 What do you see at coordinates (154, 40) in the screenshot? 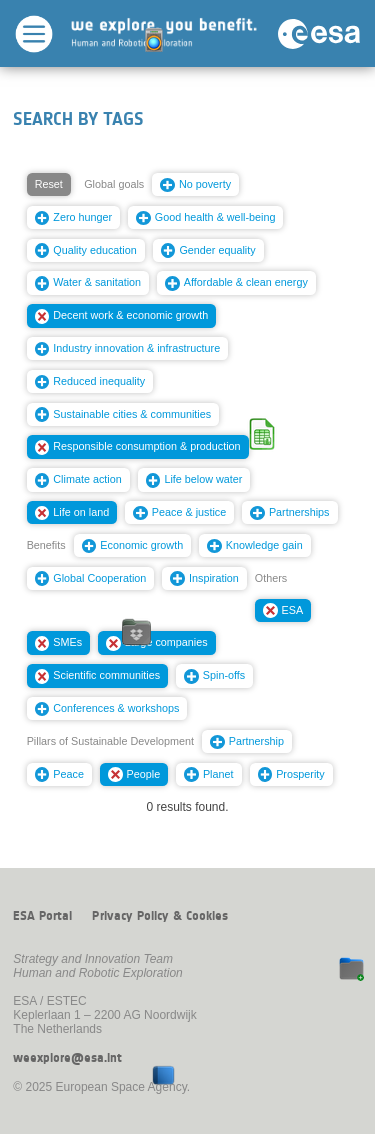
I see `indicates a non-RAID configured storage device` at bounding box center [154, 40].